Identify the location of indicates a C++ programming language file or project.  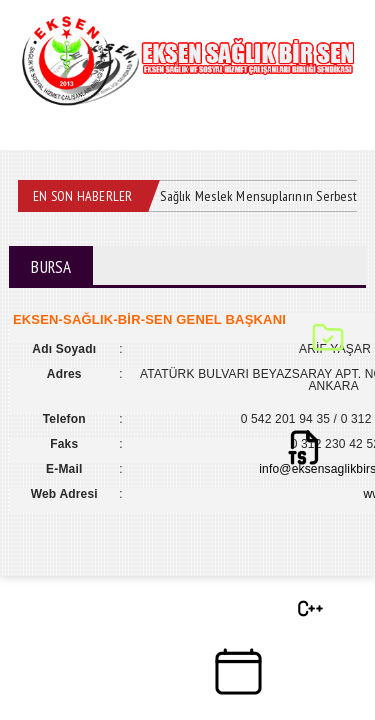
(310, 608).